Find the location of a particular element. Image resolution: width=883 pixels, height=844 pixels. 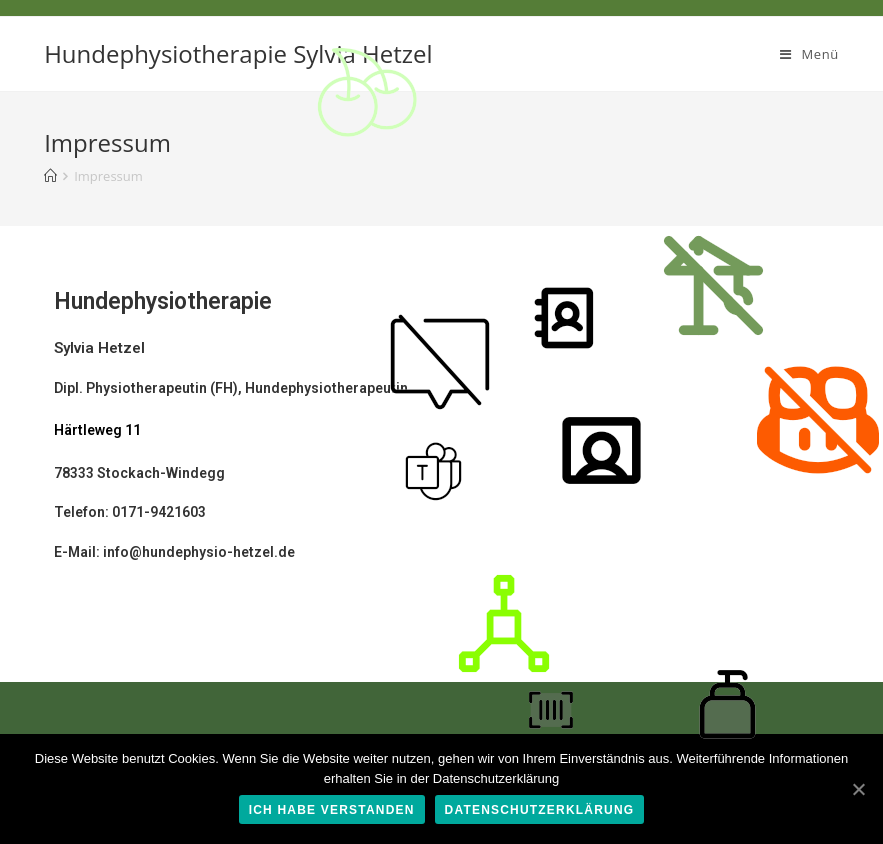

indicates github copilot is unavailable or disabled is located at coordinates (818, 420).